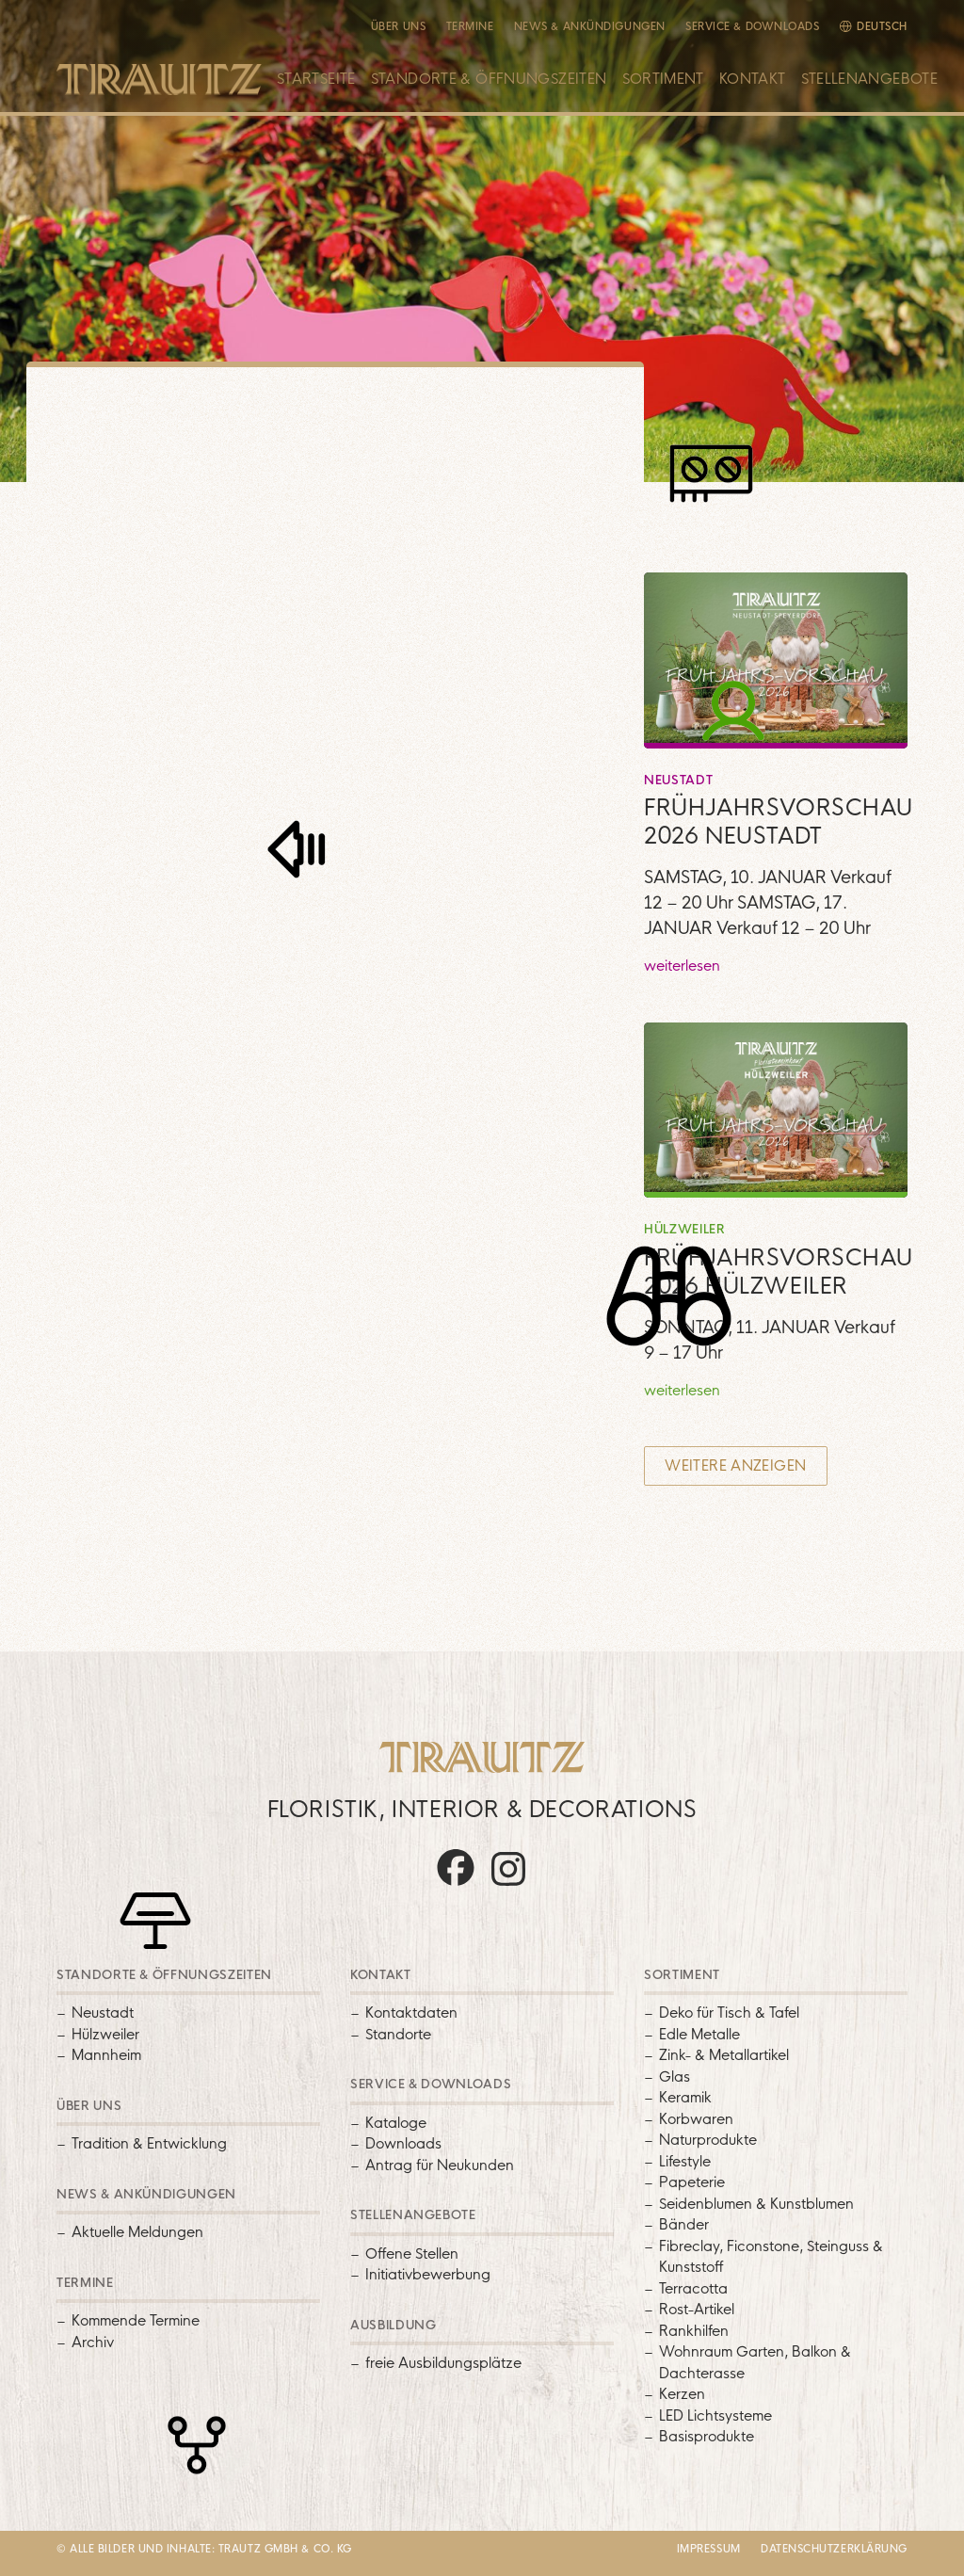 The width and height of the screenshot is (964, 2576). Describe the element at coordinates (197, 2445) in the screenshot. I see `create a new branch in version control` at that location.